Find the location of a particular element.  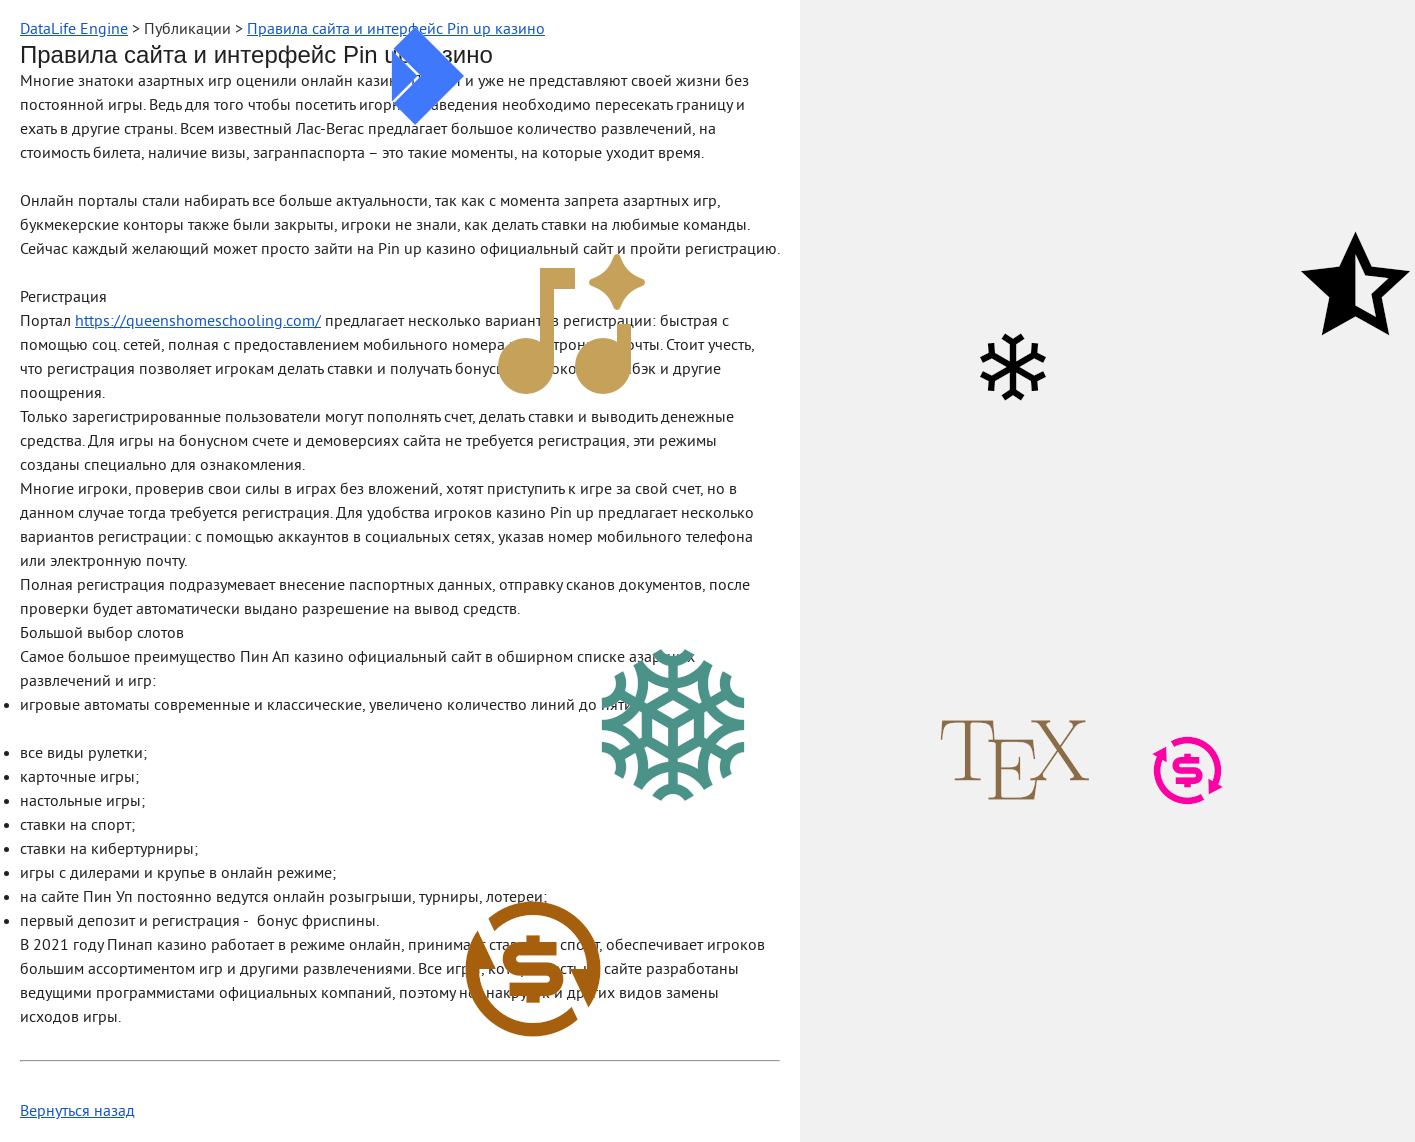

activate cooling or air conditioning mode is located at coordinates (1013, 367).